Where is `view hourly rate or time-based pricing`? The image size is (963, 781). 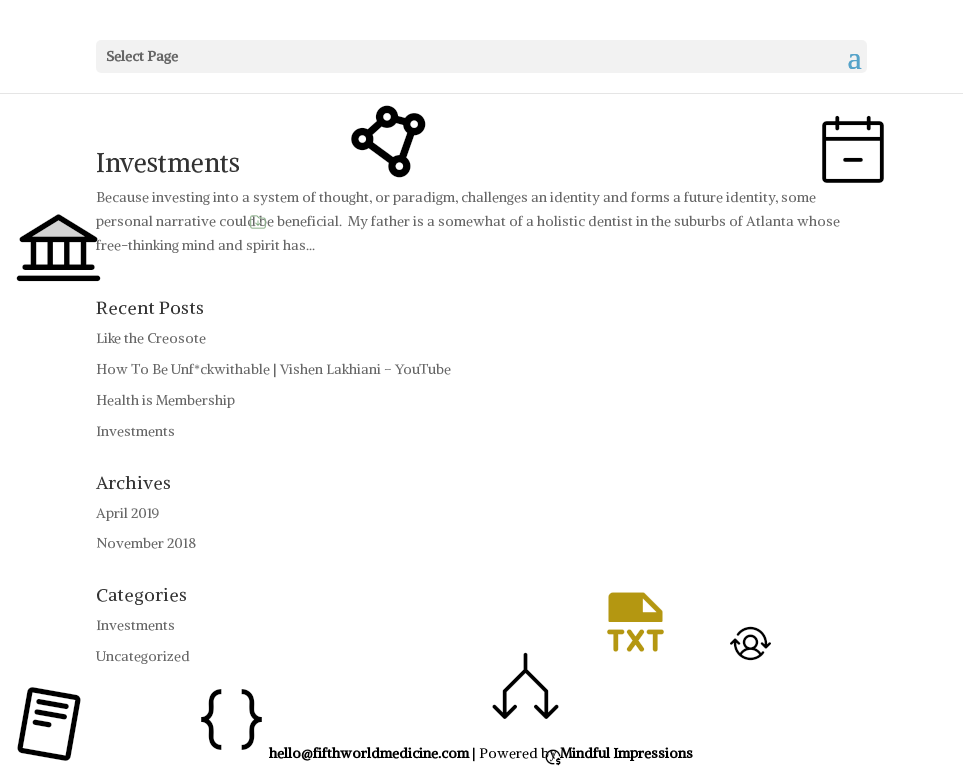
view hourly rate or time-based pricing is located at coordinates (553, 757).